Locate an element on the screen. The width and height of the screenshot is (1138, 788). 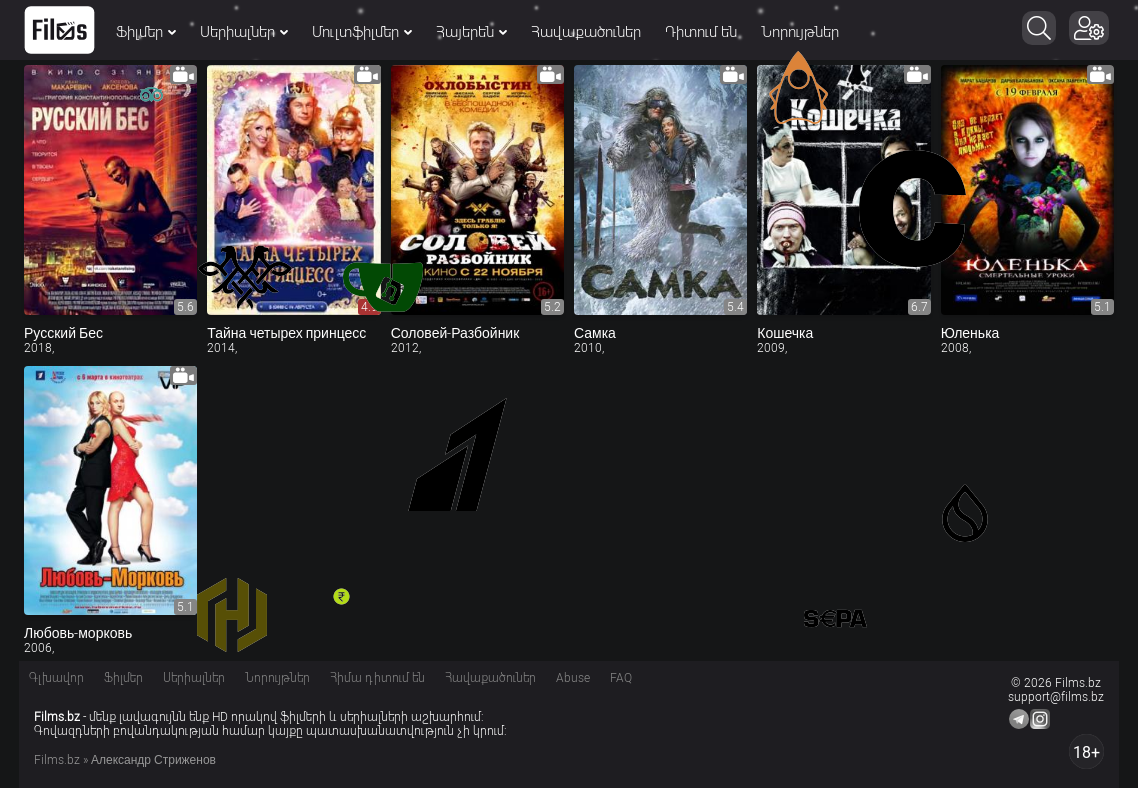
razorpay payment gateway logo is located at coordinates (457, 454).